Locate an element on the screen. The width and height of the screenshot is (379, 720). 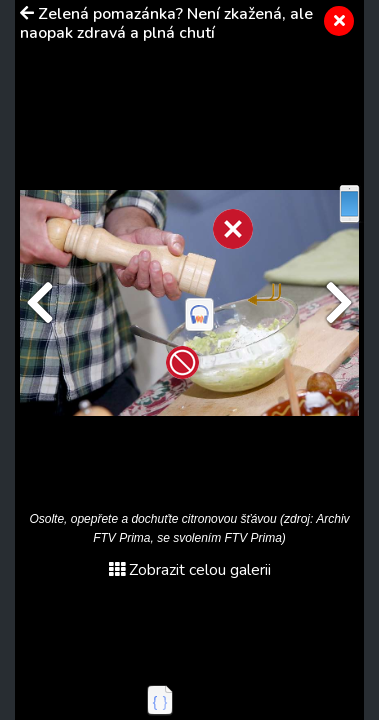
open a CSS stylesheet file is located at coordinates (160, 700).